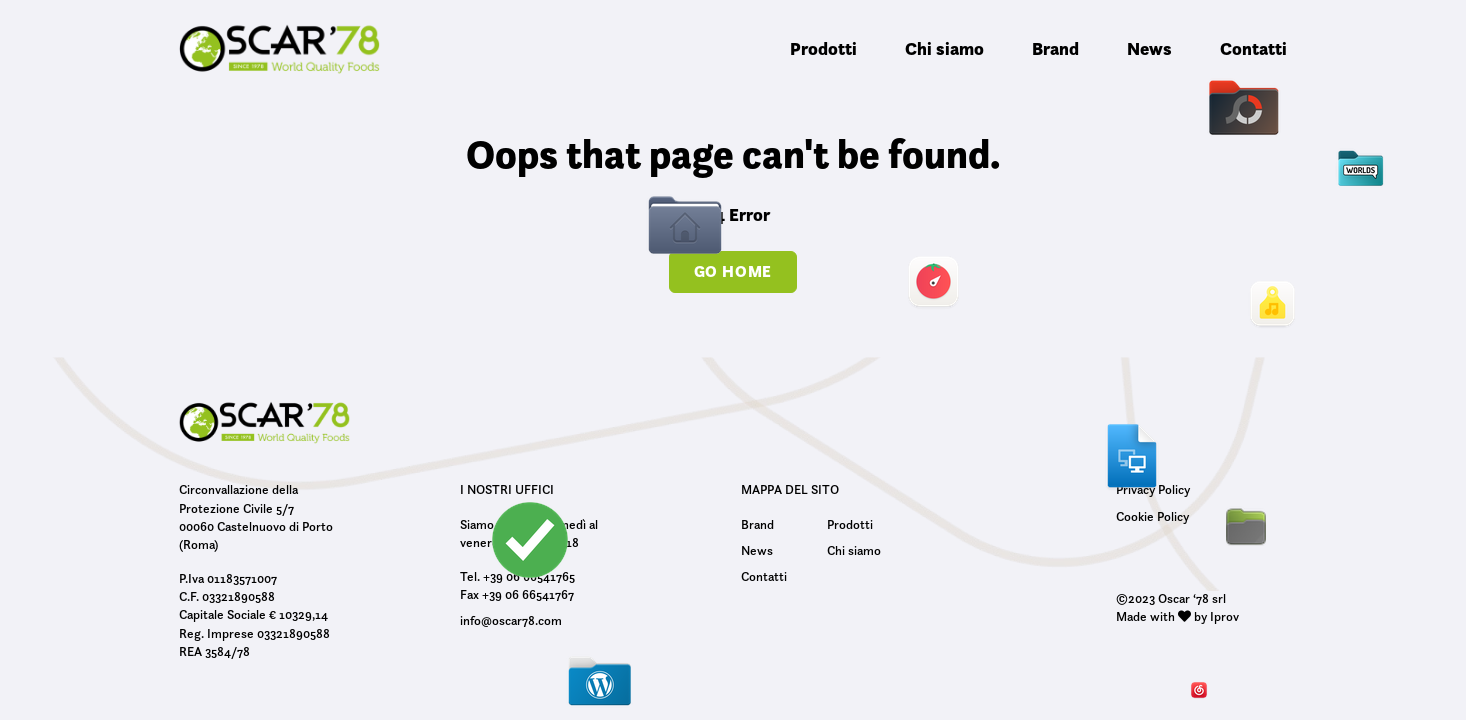 This screenshot has width=1466, height=720. What do you see at coordinates (1132, 457) in the screenshot?
I see `open a remote desktop connection file` at bounding box center [1132, 457].